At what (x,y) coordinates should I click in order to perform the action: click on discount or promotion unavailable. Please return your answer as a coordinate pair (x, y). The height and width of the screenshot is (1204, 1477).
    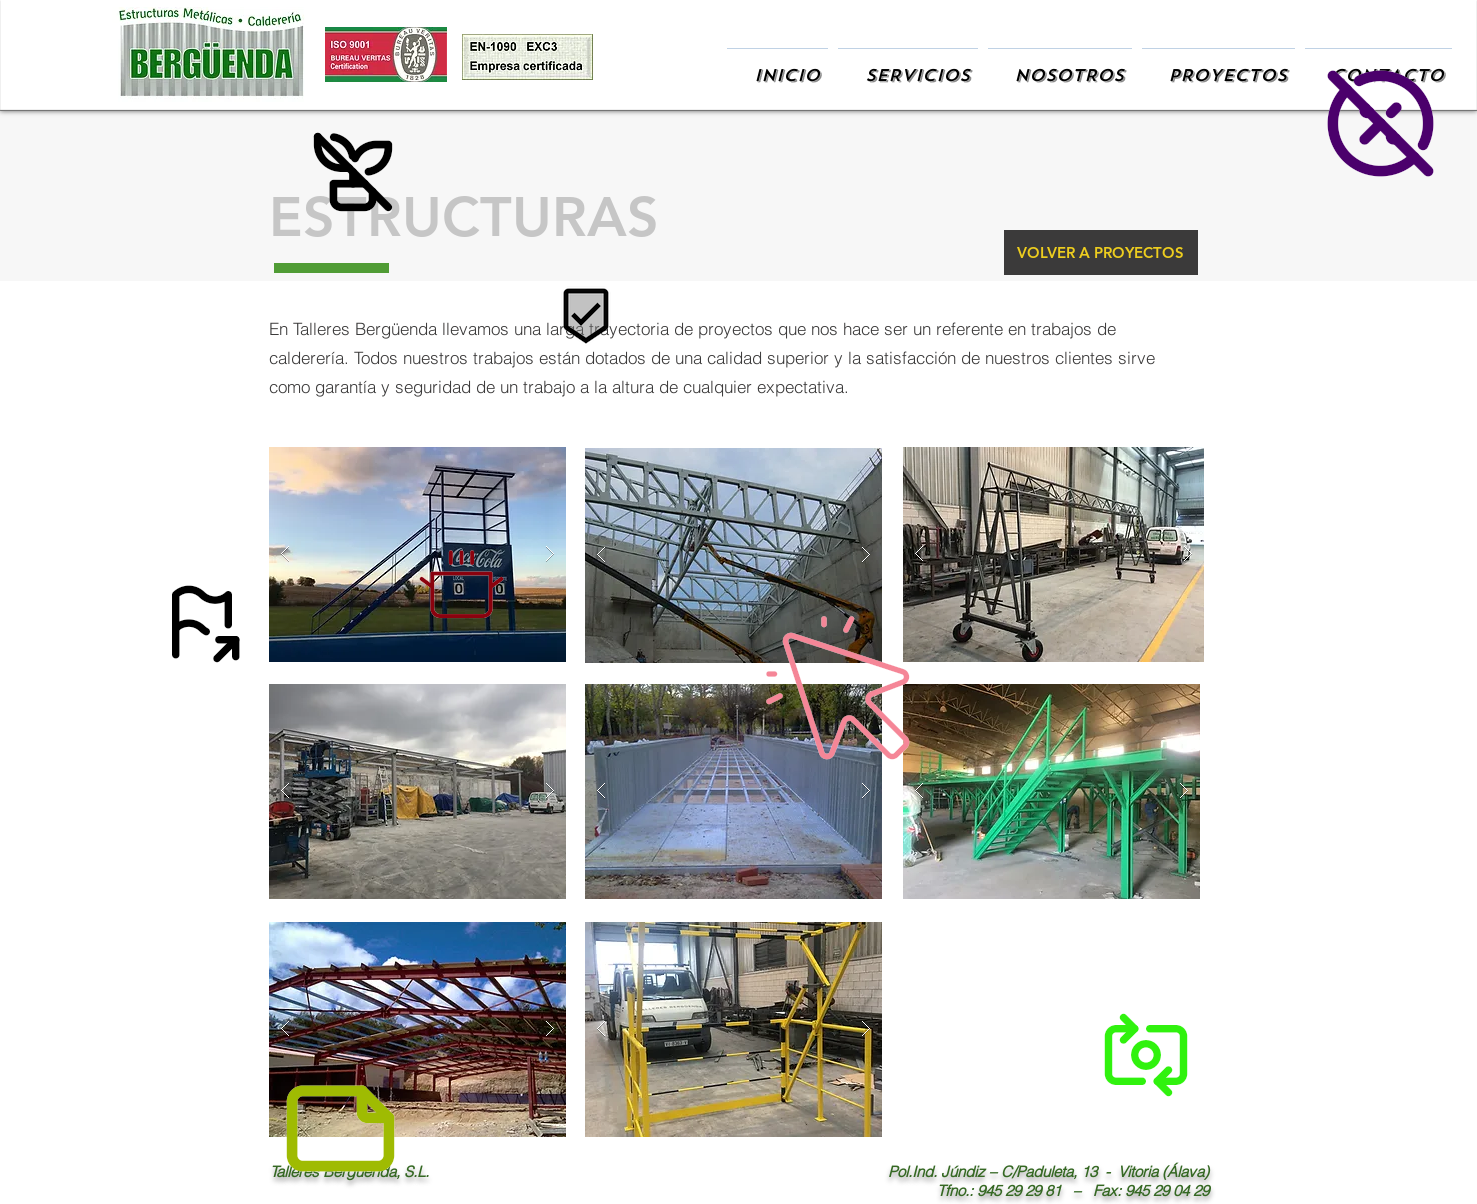
    Looking at the image, I should click on (1380, 123).